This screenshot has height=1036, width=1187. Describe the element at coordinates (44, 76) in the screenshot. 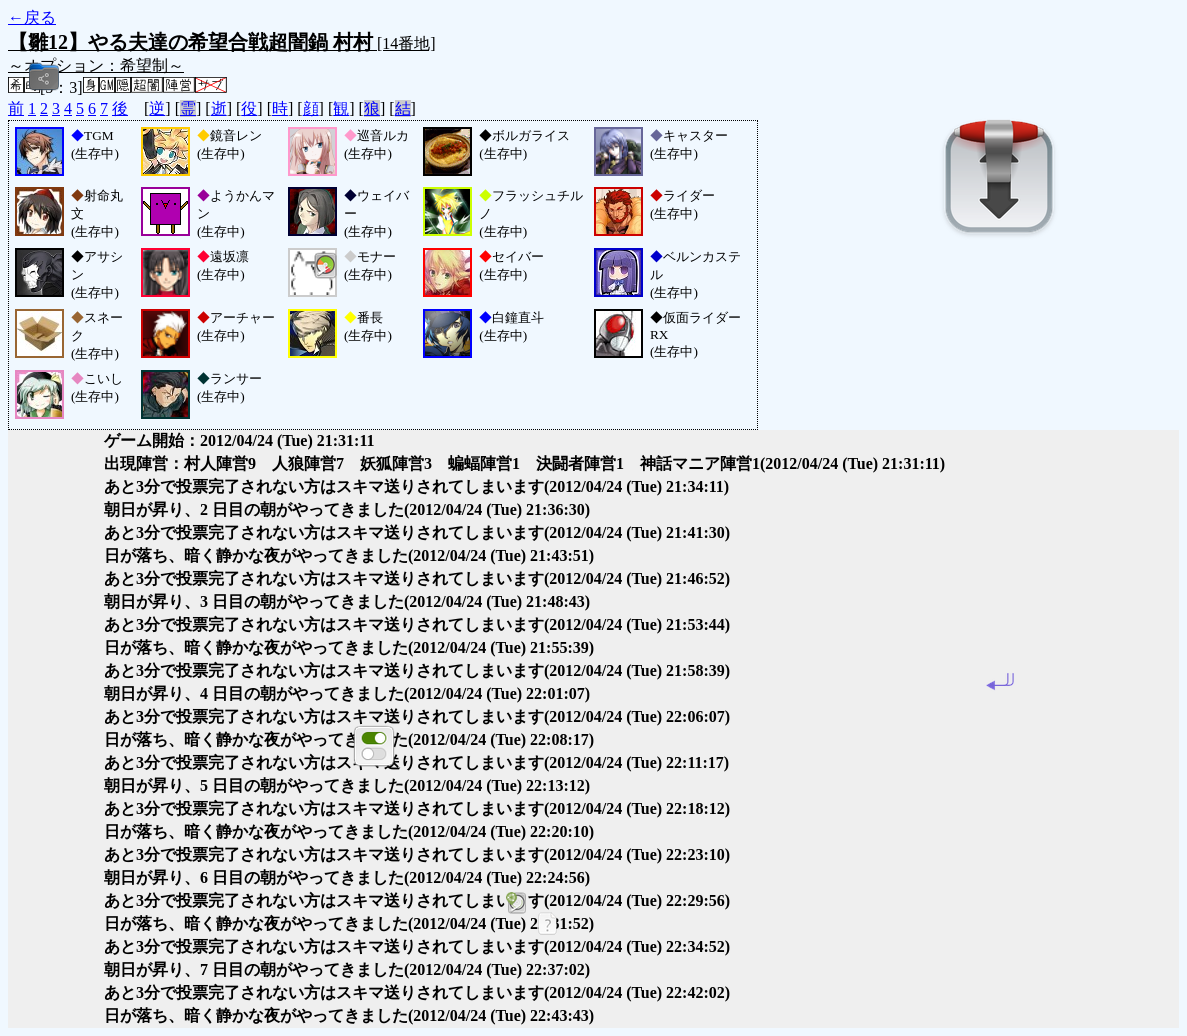

I see `open your public shared folder` at that location.